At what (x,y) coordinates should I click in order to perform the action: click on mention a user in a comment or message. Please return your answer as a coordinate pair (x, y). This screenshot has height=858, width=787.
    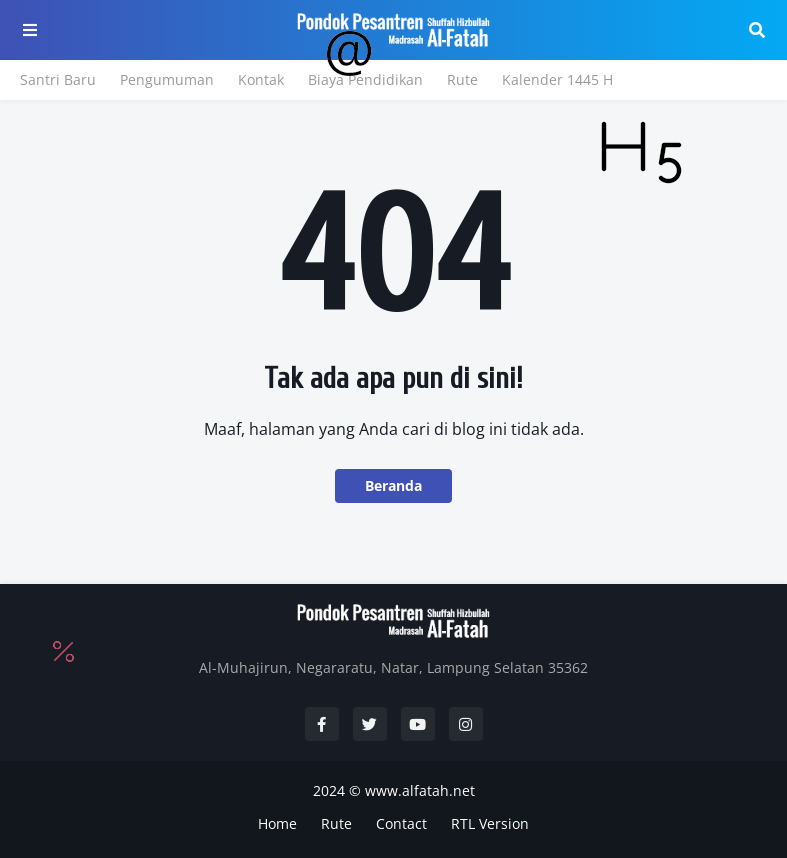
    Looking at the image, I should click on (348, 52).